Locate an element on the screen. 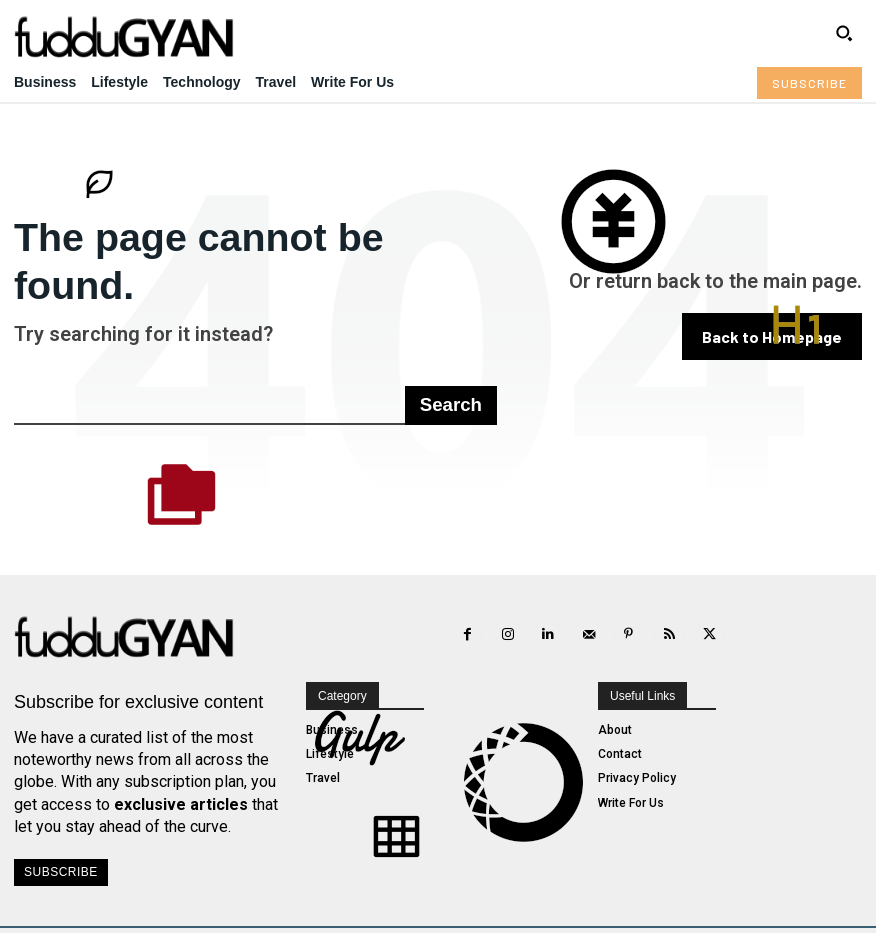 Image resolution: width=876 pixels, height=933 pixels. format text as heading level 1 is located at coordinates (797, 324).